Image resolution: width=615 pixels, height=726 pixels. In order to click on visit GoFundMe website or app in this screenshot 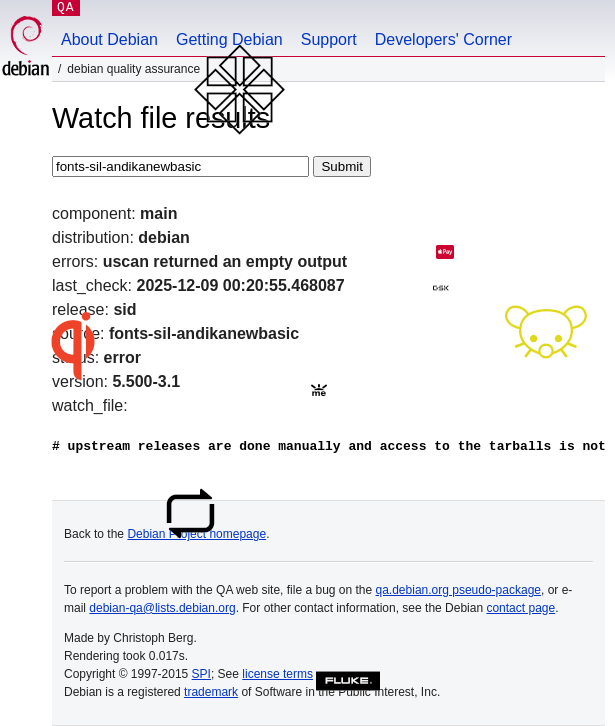, I will do `click(319, 390)`.